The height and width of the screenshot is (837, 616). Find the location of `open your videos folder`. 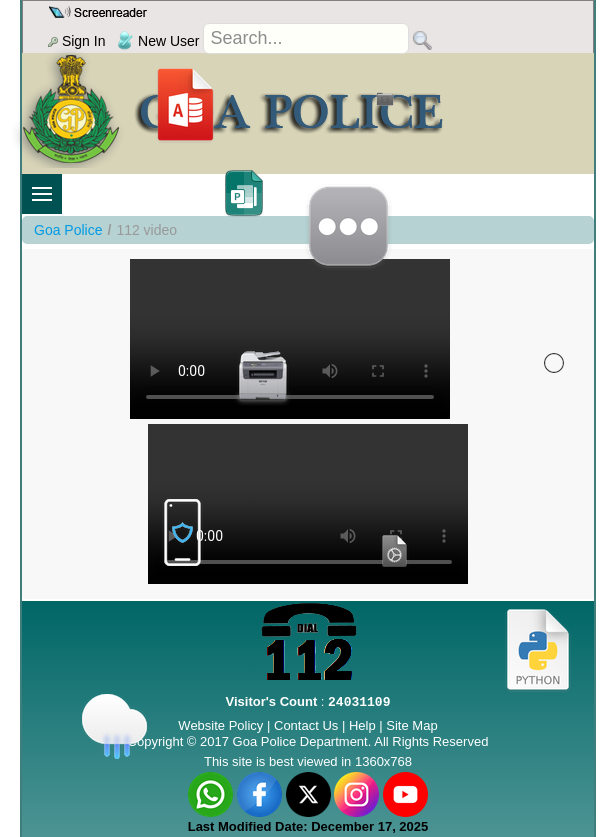

open your videos folder is located at coordinates (385, 99).